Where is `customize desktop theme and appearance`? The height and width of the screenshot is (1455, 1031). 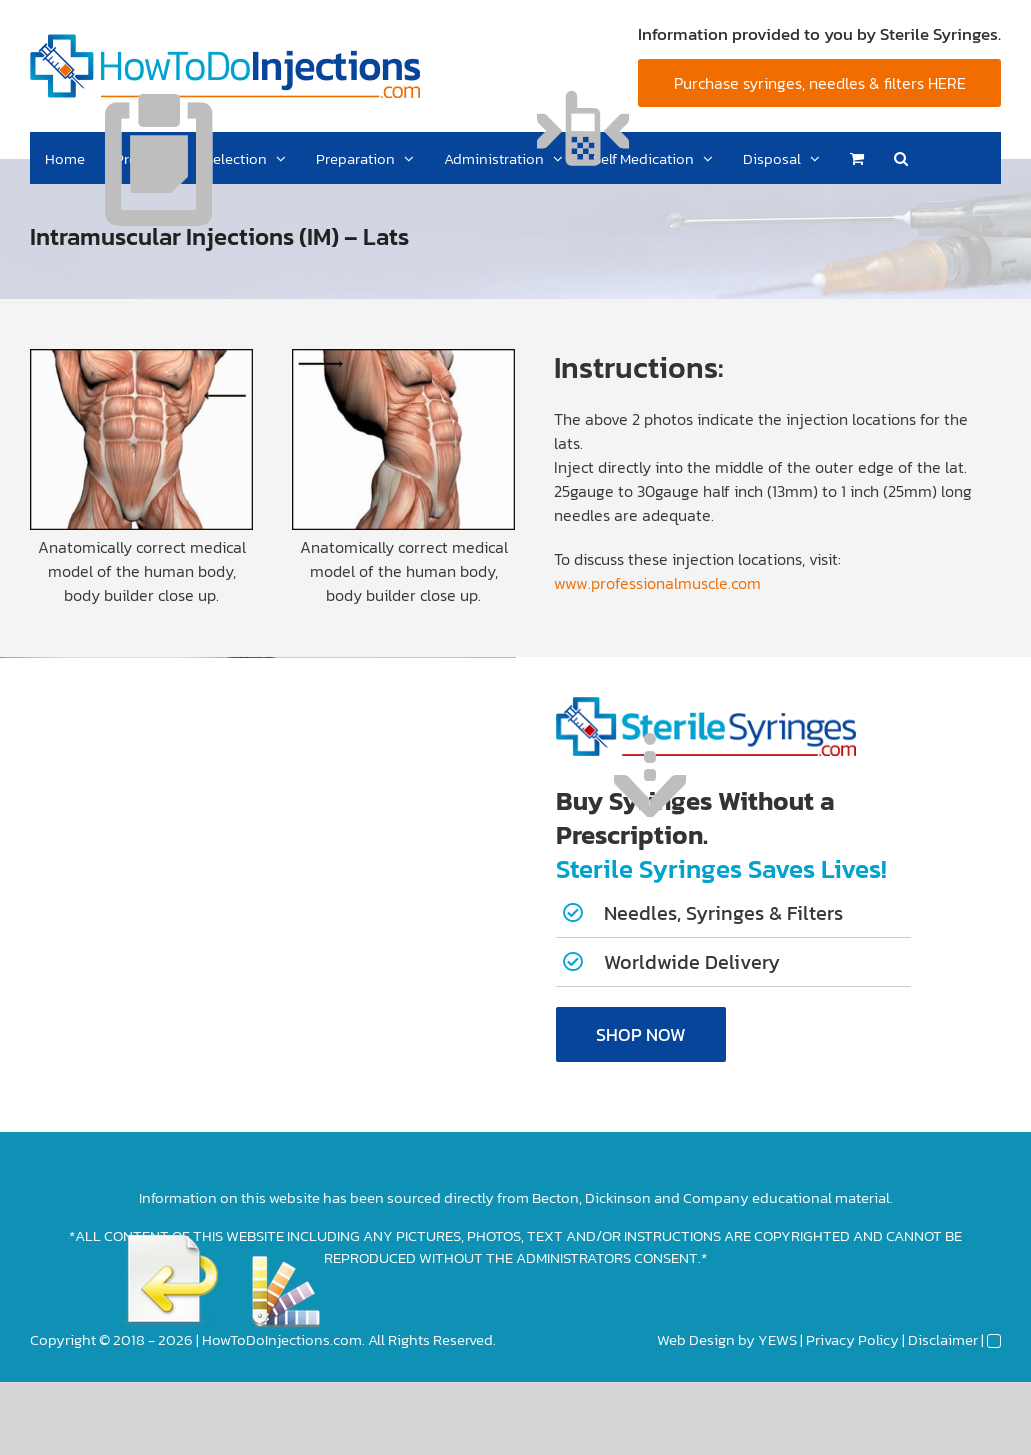 customize desktop theme and appearance is located at coordinates (286, 1292).